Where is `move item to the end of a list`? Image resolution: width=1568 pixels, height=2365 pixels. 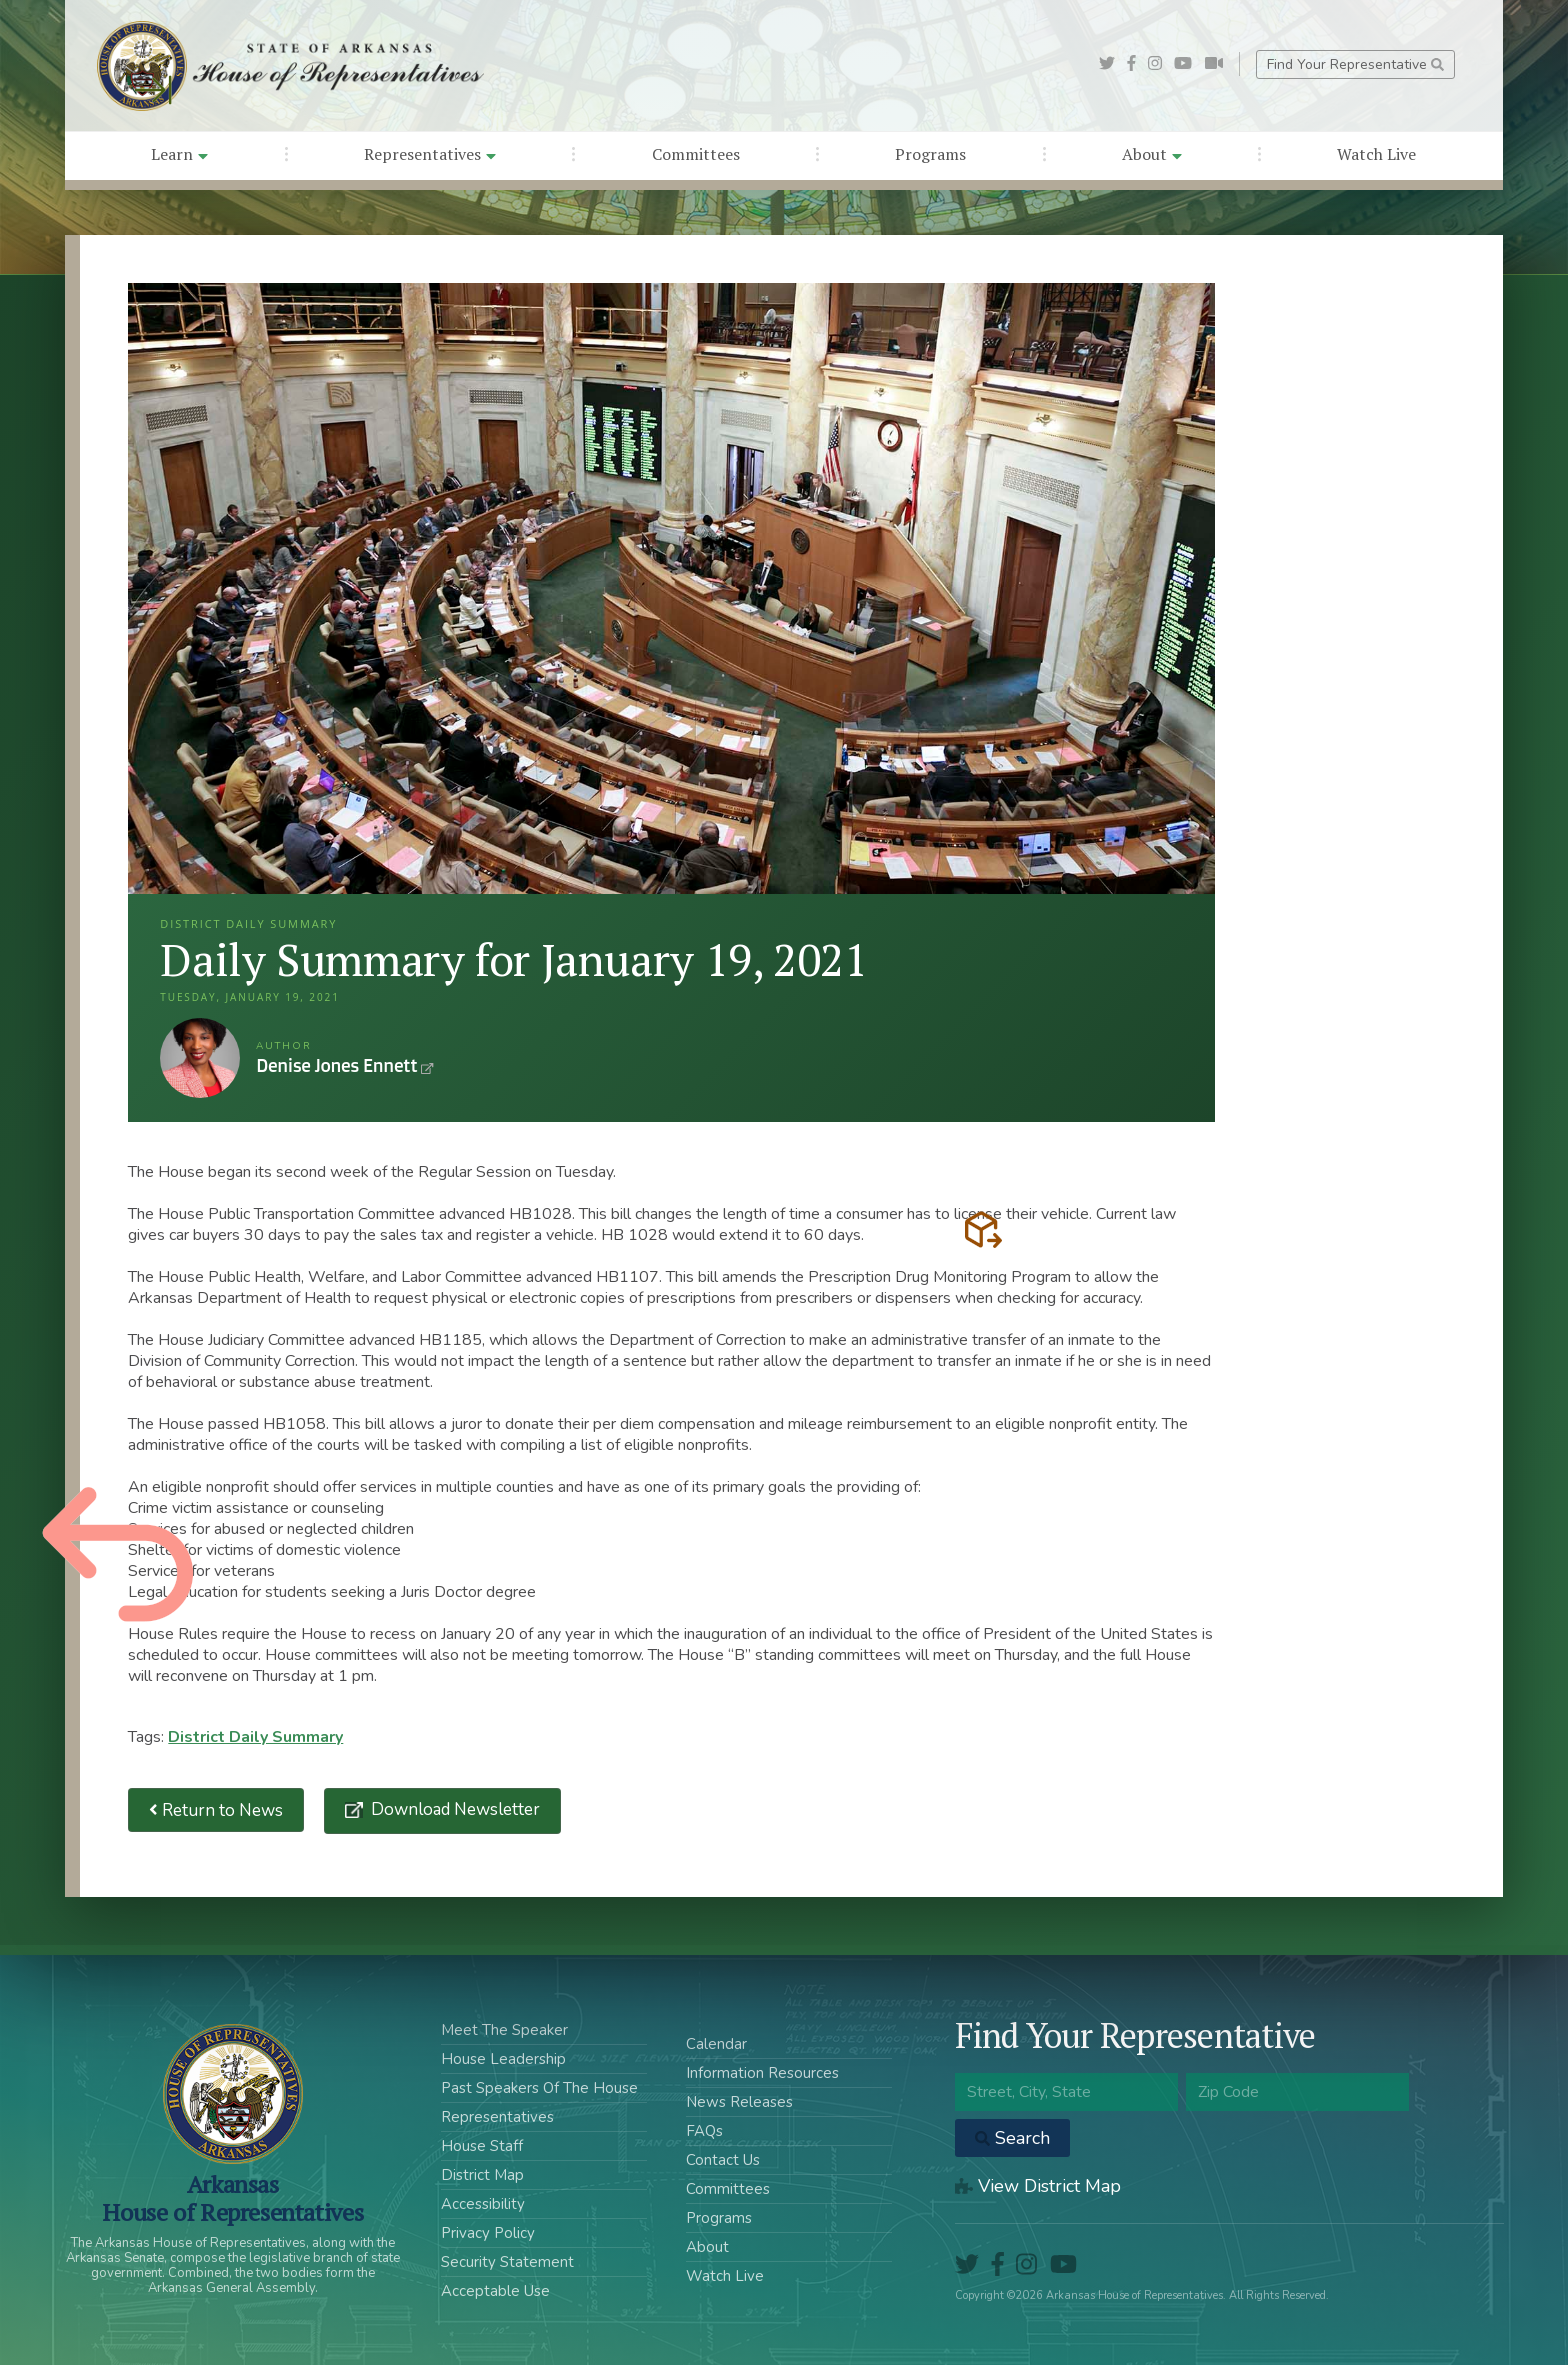
move item to the end of a list is located at coordinates (154, 90).